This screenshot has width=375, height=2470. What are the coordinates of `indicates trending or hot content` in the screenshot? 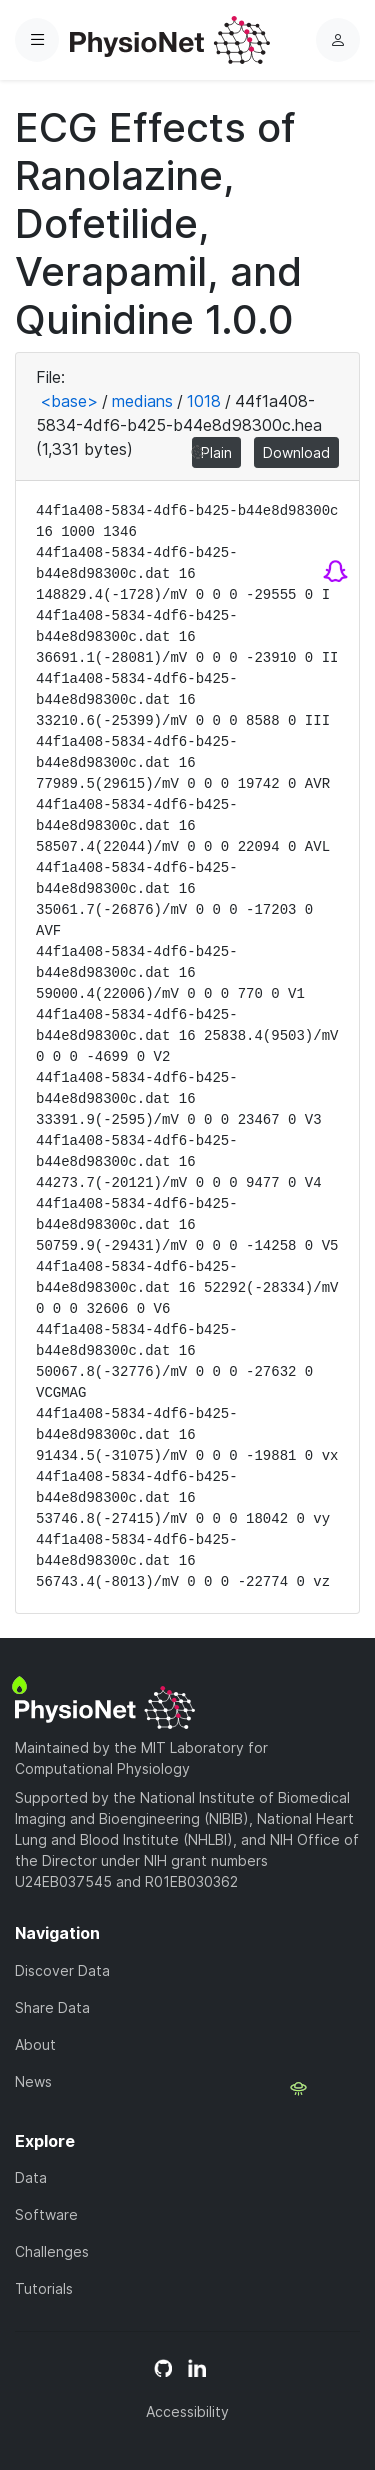 It's located at (19, 1685).